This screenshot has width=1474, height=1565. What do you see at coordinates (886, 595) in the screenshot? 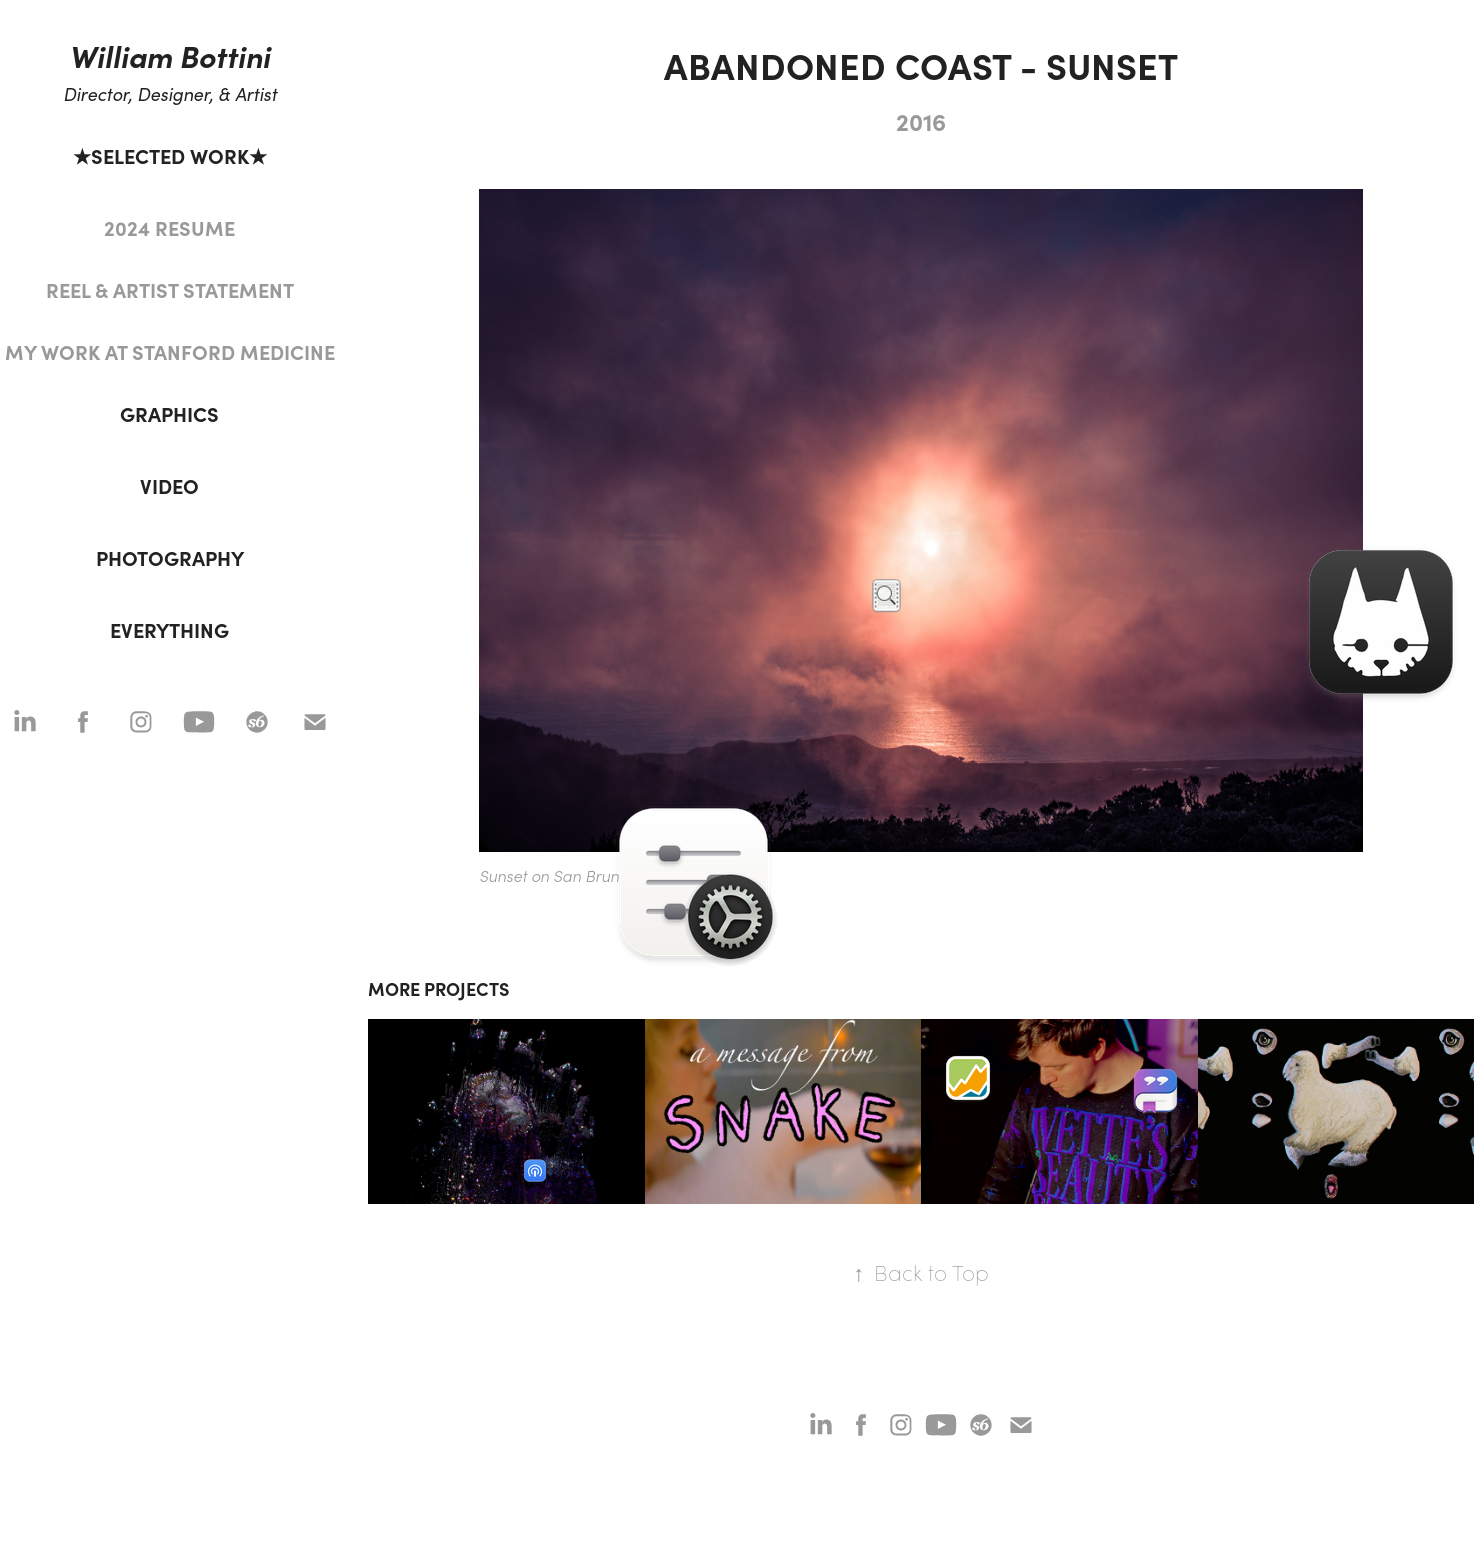
I see `open system log viewer` at bounding box center [886, 595].